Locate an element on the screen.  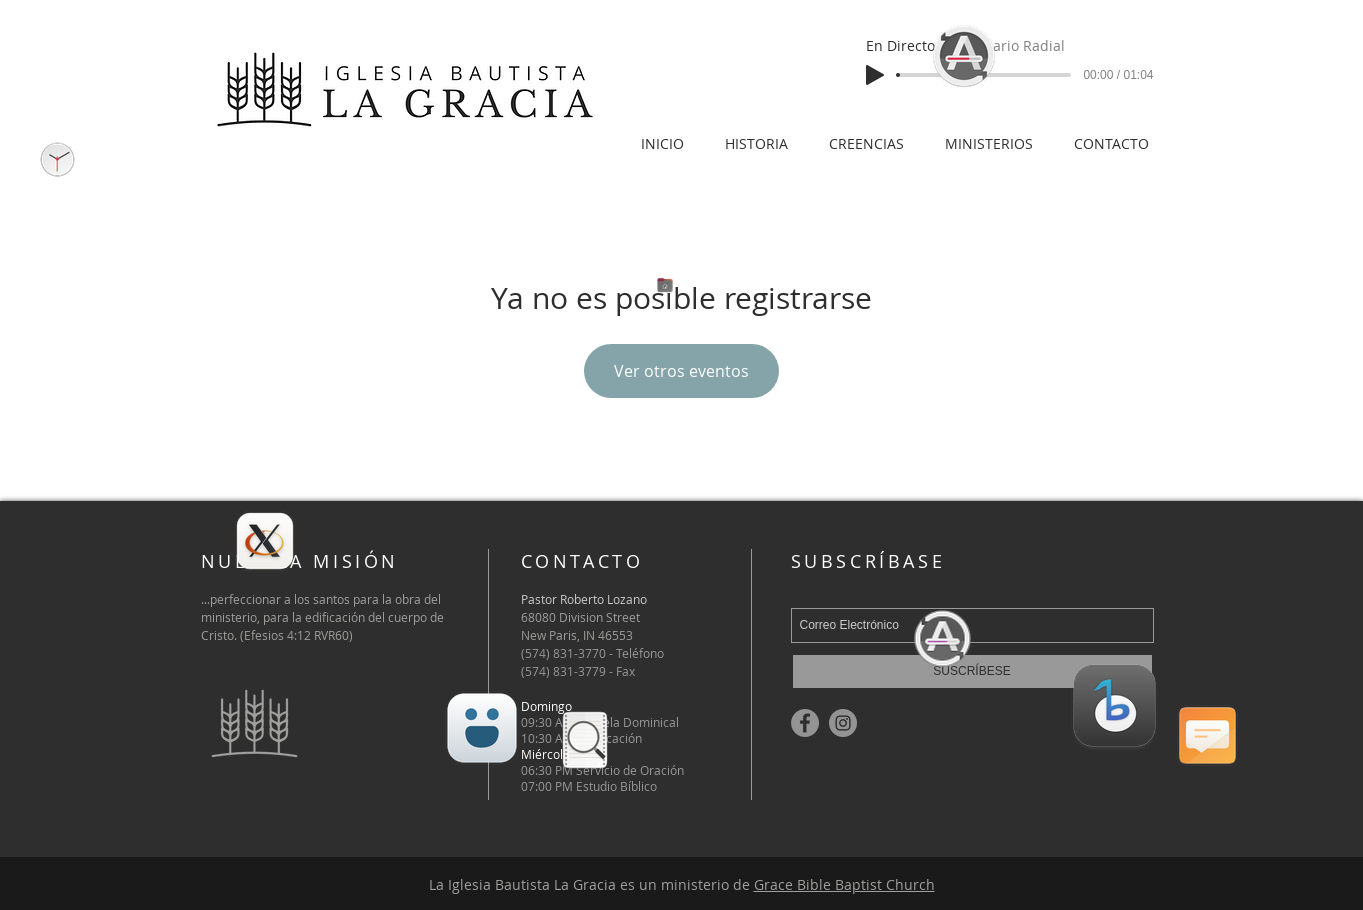
launch a boy and his blob game is located at coordinates (482, 728).